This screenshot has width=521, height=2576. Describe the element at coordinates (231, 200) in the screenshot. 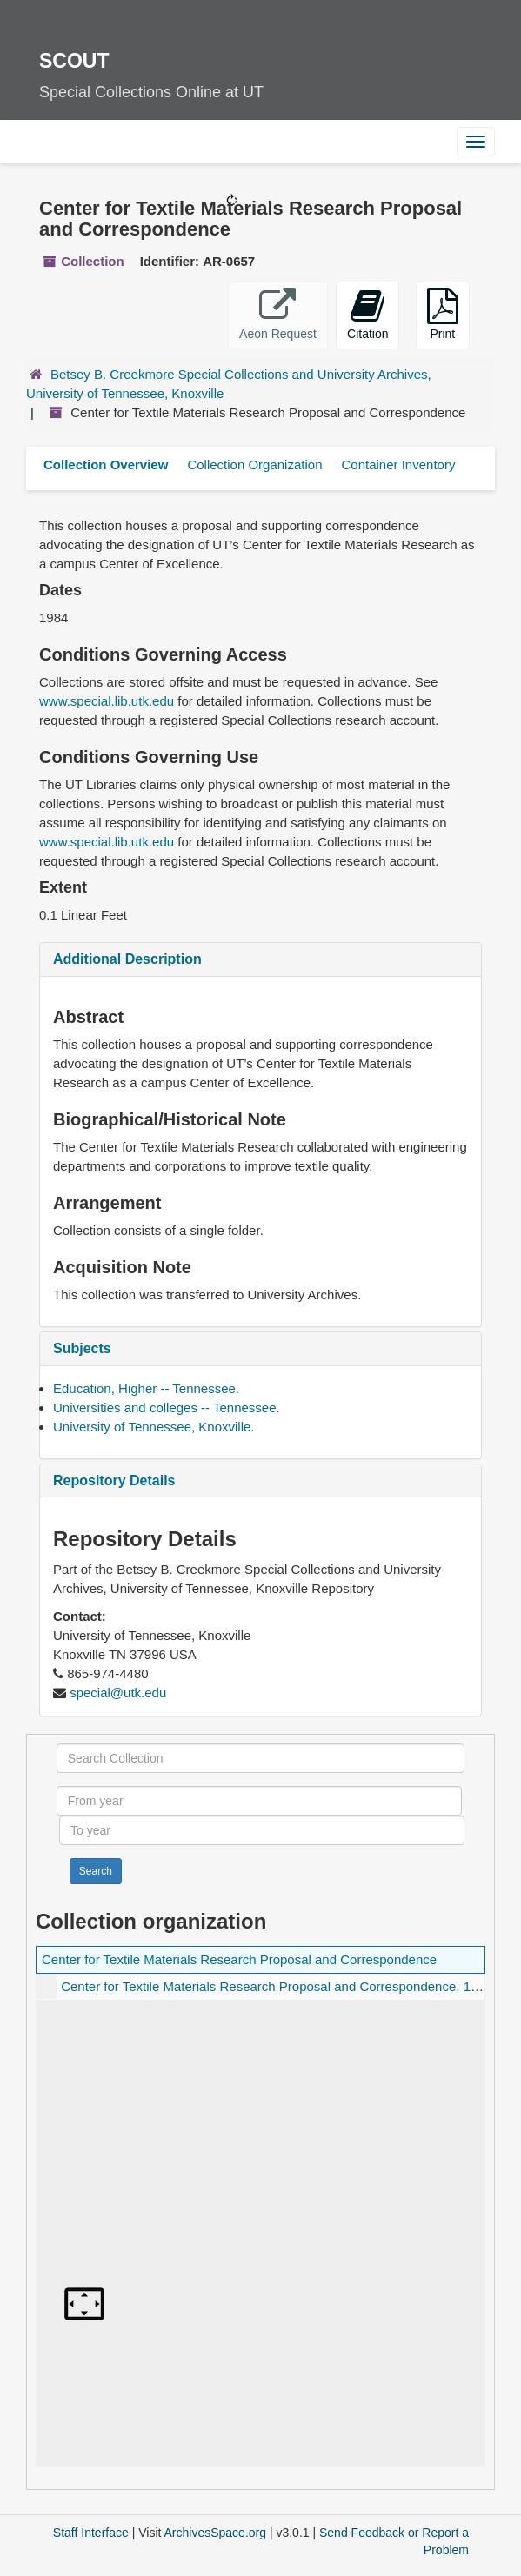

I see `rotate image clockwise` at that location.